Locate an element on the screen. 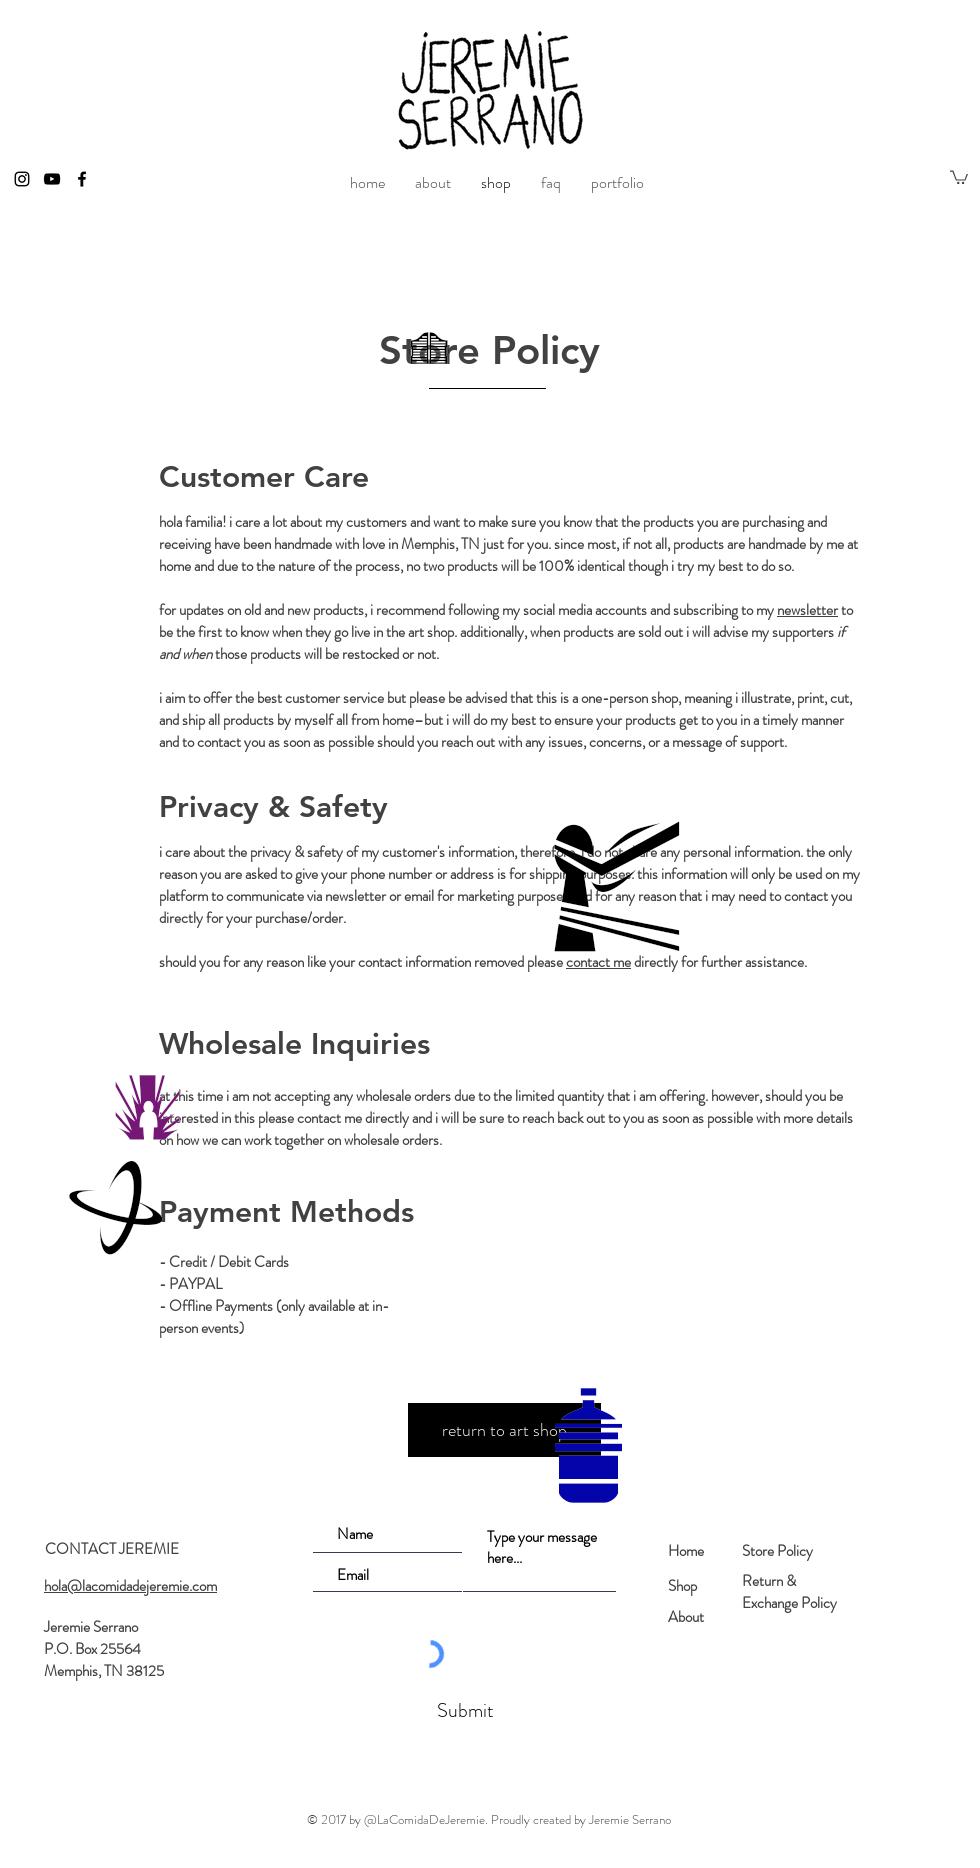 This screenshot has height=1868, width=980. activate critical hit or deadly strike ability is located at coordinates (147, 1107).